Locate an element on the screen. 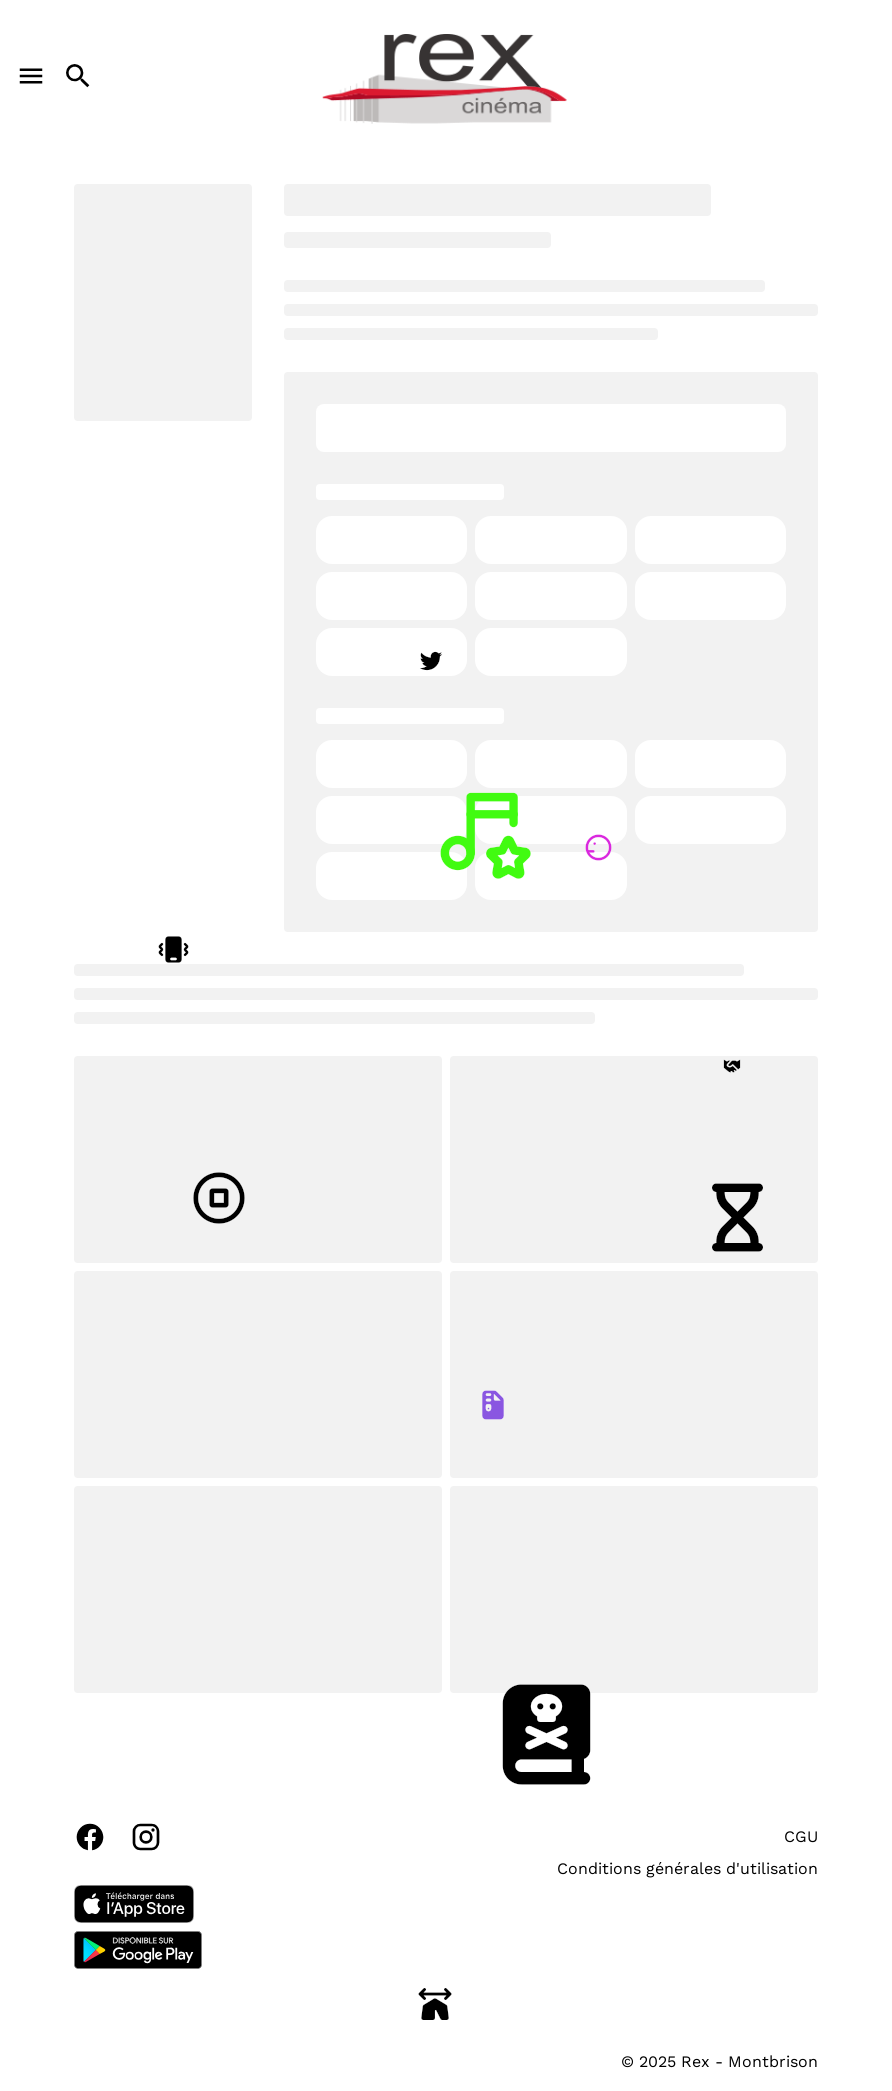  stop media playback is located at coordinates (219, 1198).